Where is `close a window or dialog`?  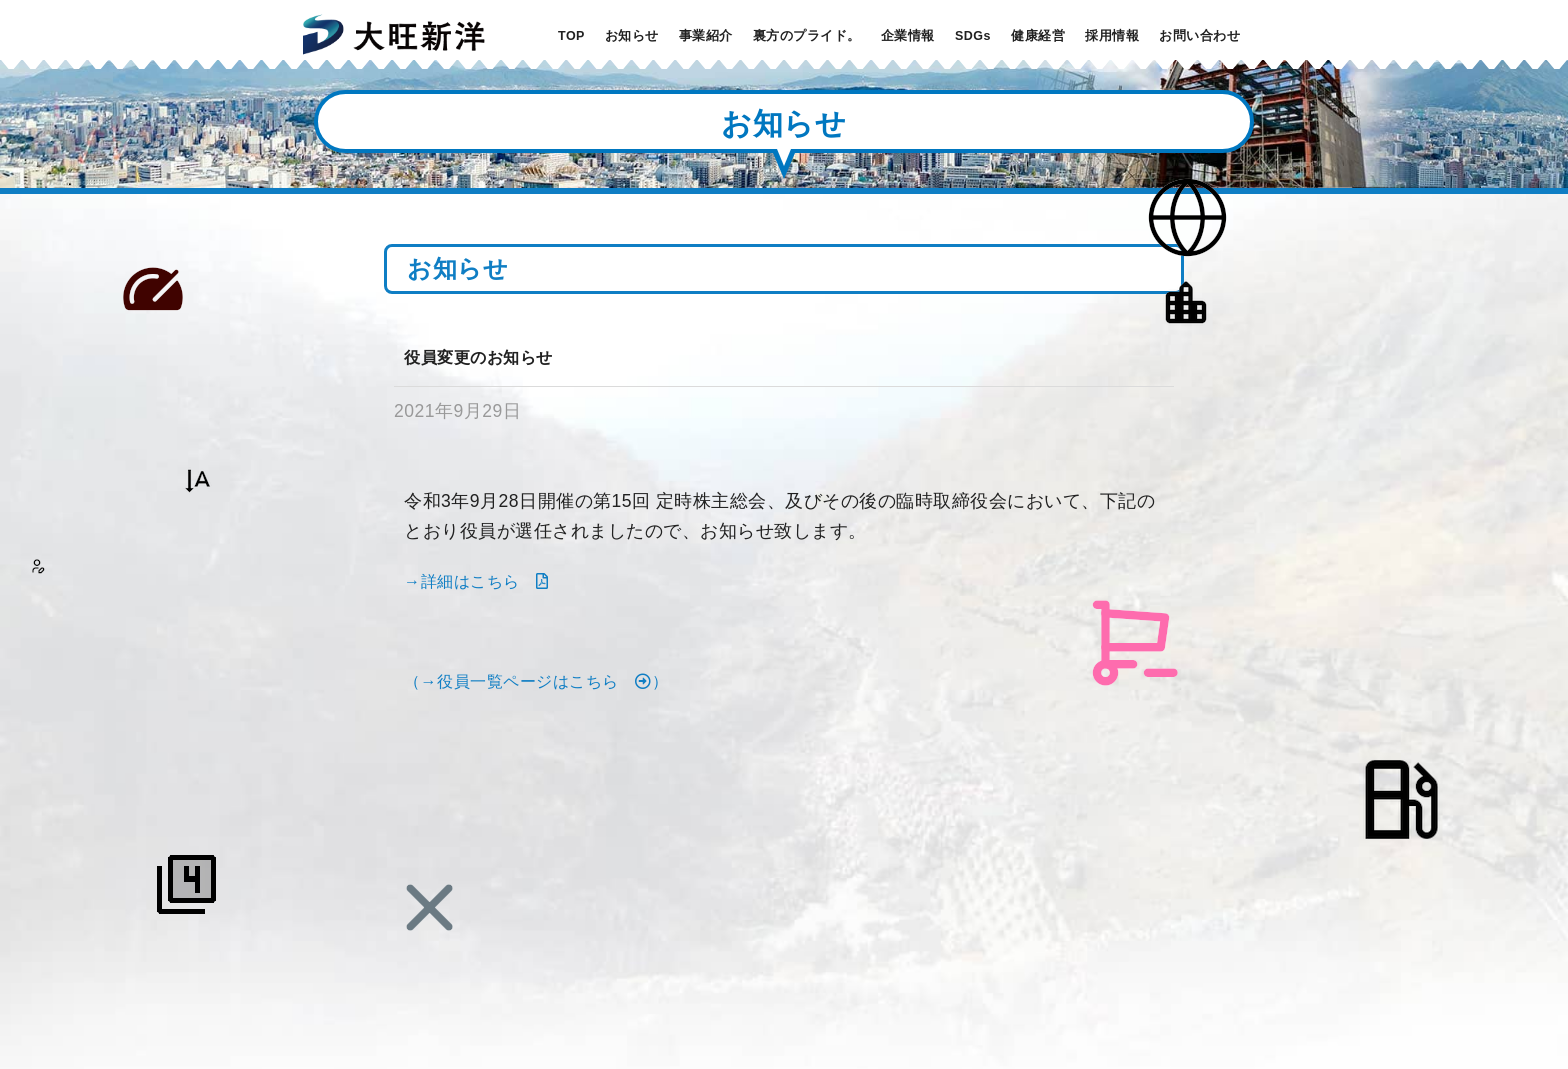
close a window or dialog is located at coordinates (429, 907).